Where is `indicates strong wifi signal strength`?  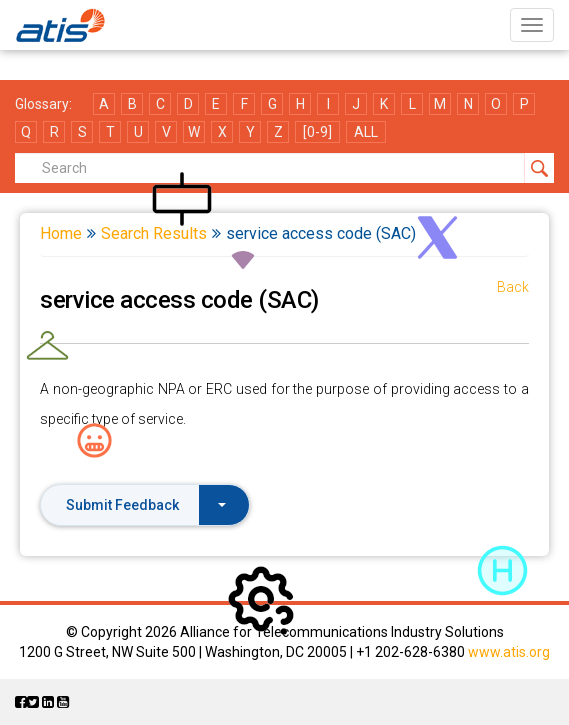
indicates strong wifi signal strength is located at coordinates (243, 260).